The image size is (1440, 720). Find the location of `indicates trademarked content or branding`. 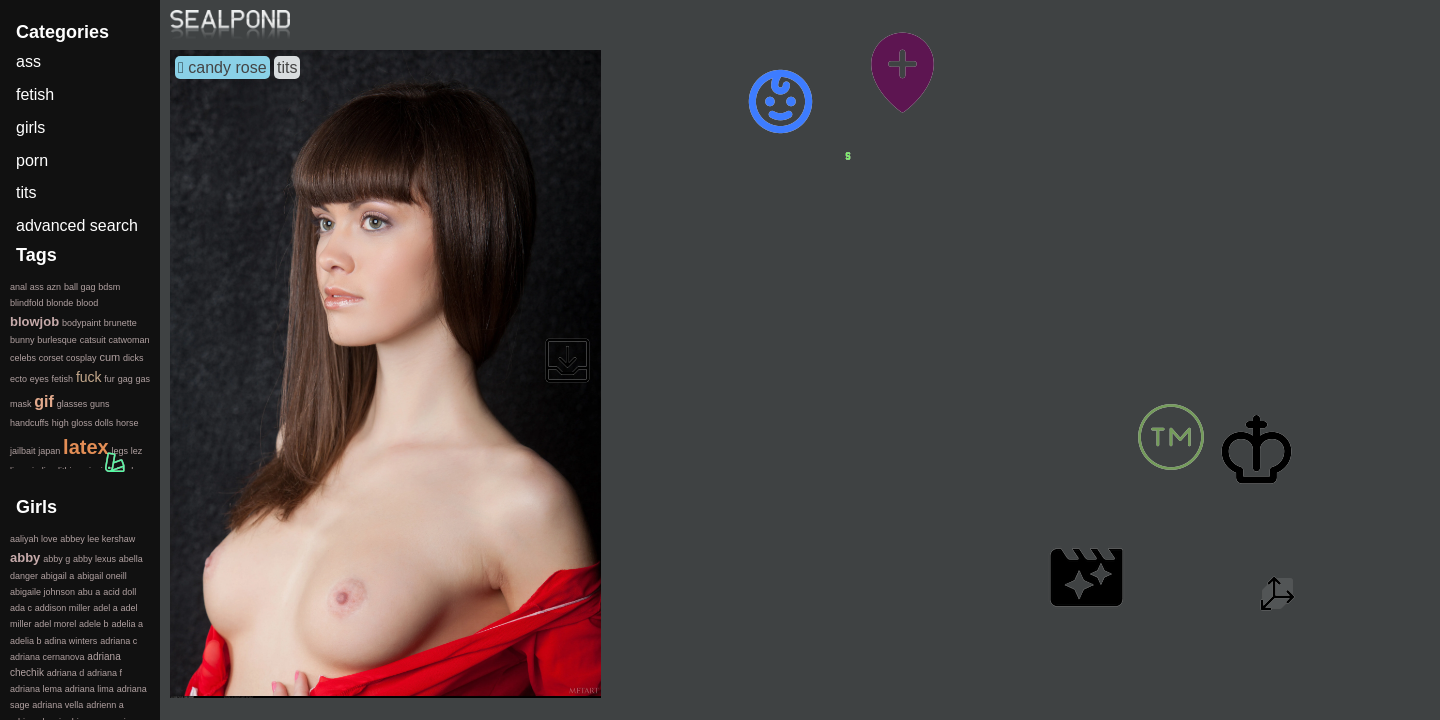

indicates trademarked content or branding is located at coordinates (1171, 437).